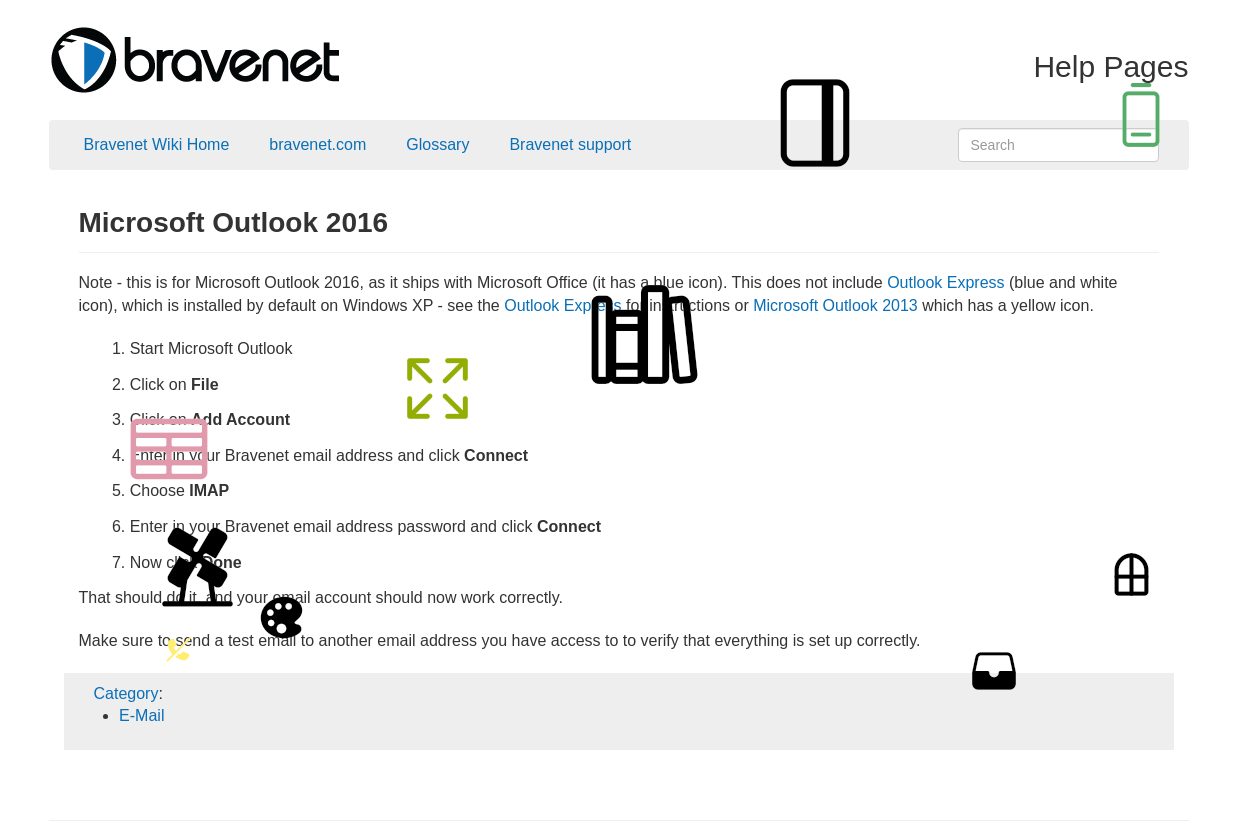 Image resolution: width=1237 pixels, height=831 pixels. What do you see at coordinates (815, 123) in the screenshot?
I see `open your journal or diary` at bounding box center [815, 123].